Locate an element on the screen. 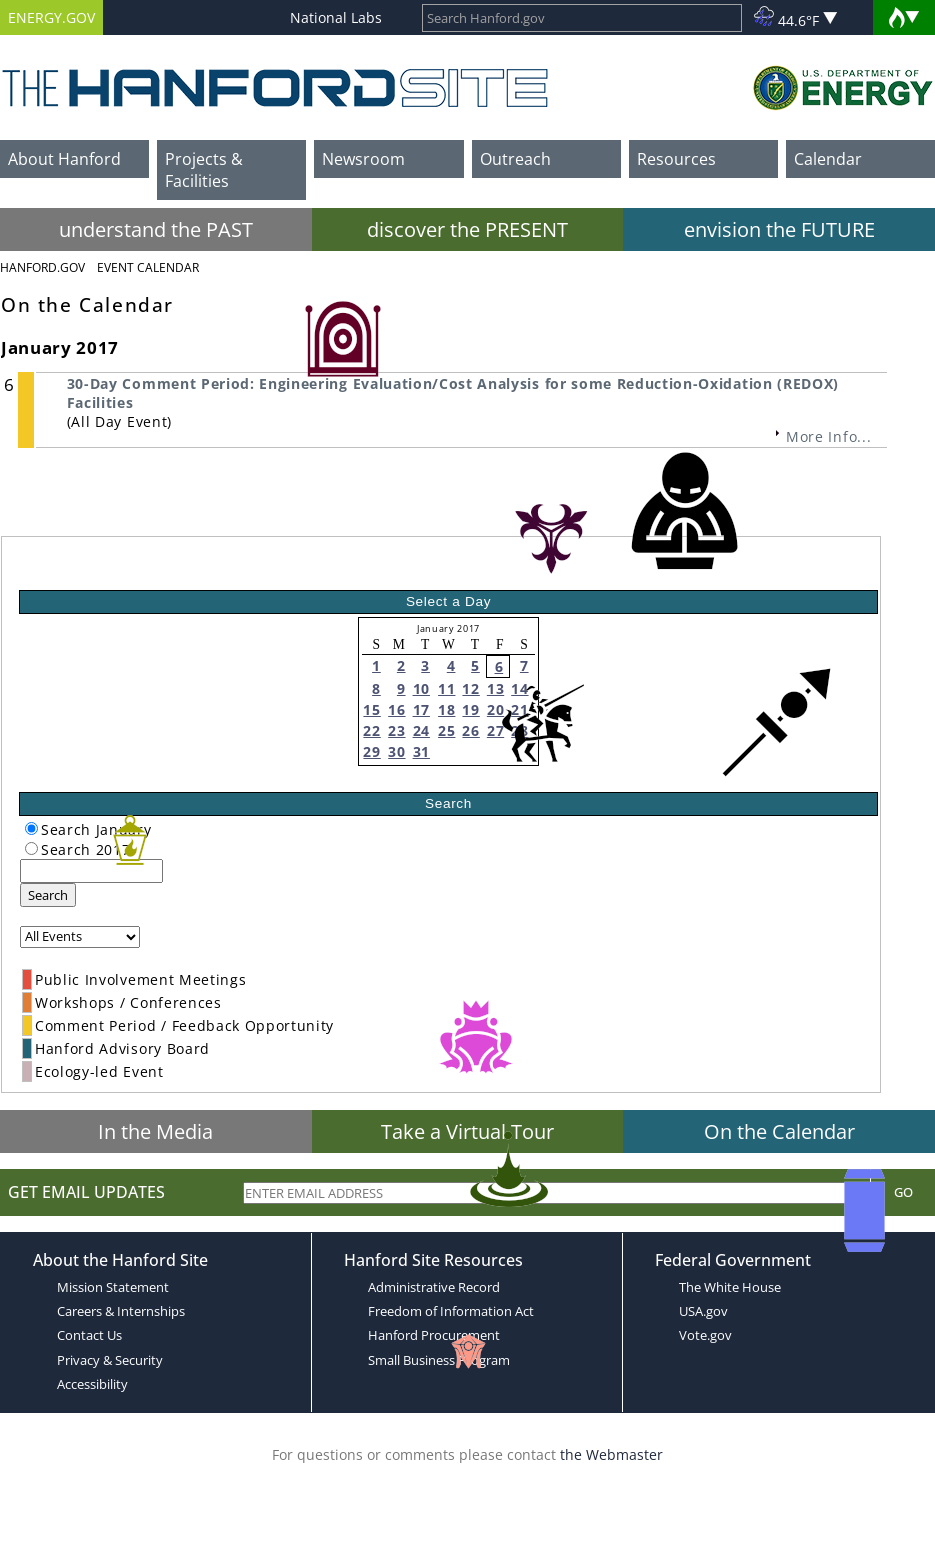 This screenshot has width=935, height=1560. select knight or cavalry unit in a strategy game is located at coordinates (543, 723).